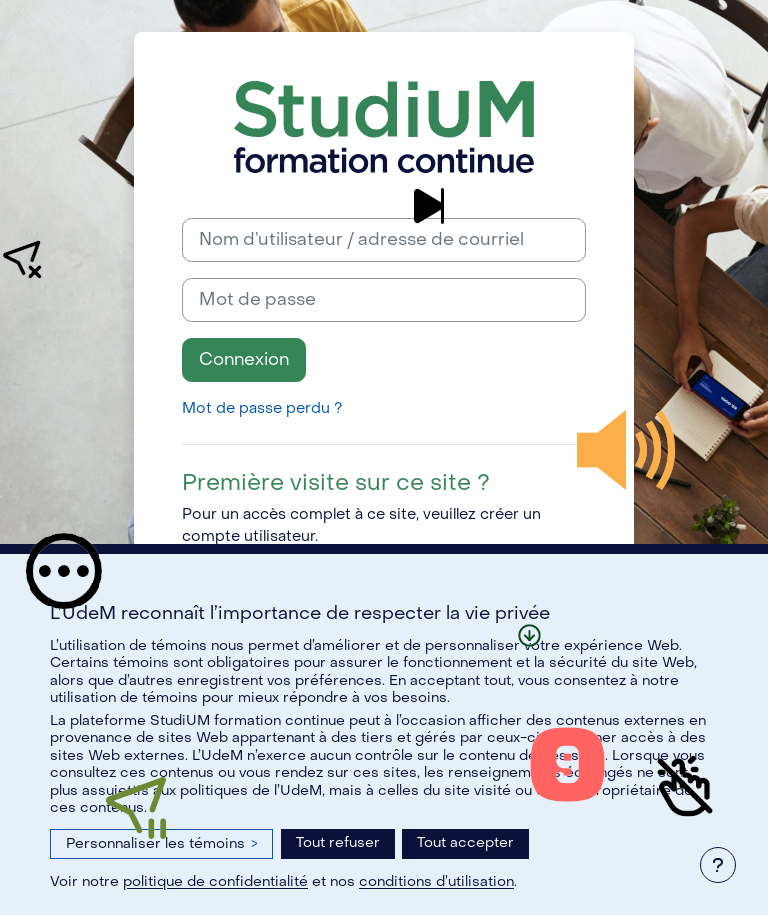 The image size is (768, 915). I want to click on download file or content, so click(529, 635).